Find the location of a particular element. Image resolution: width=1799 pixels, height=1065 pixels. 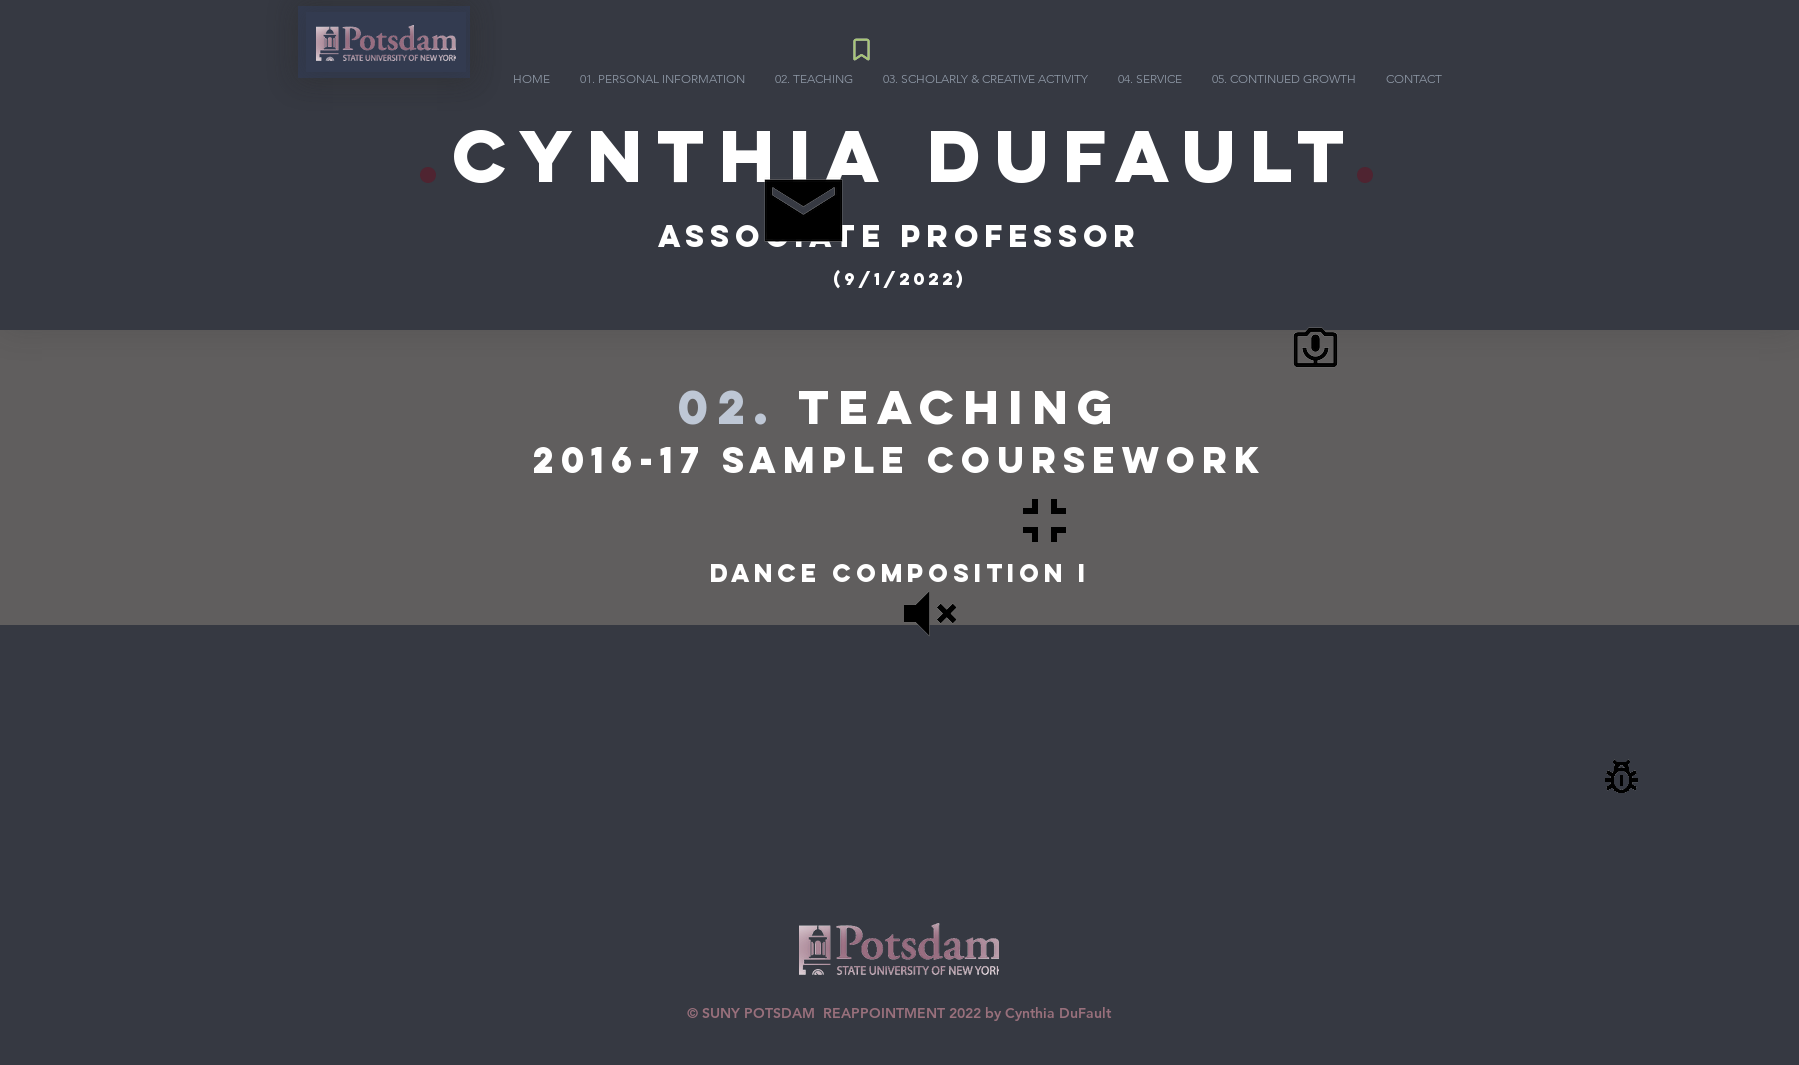

save this item for later is located at coordinates (861, 49).